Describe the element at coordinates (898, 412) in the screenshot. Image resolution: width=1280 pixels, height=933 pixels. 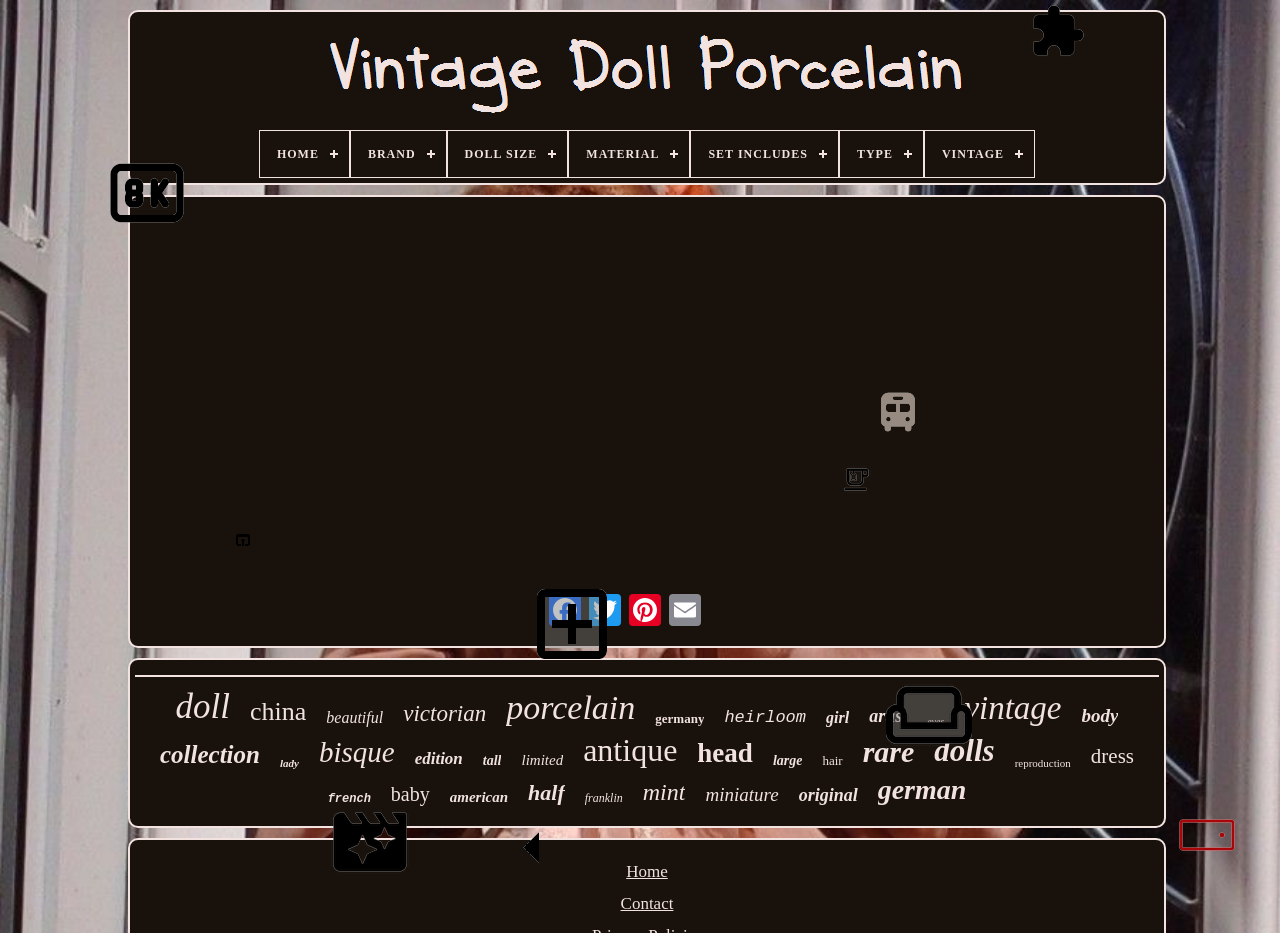
I see `view bus routes or schedules` at that location.